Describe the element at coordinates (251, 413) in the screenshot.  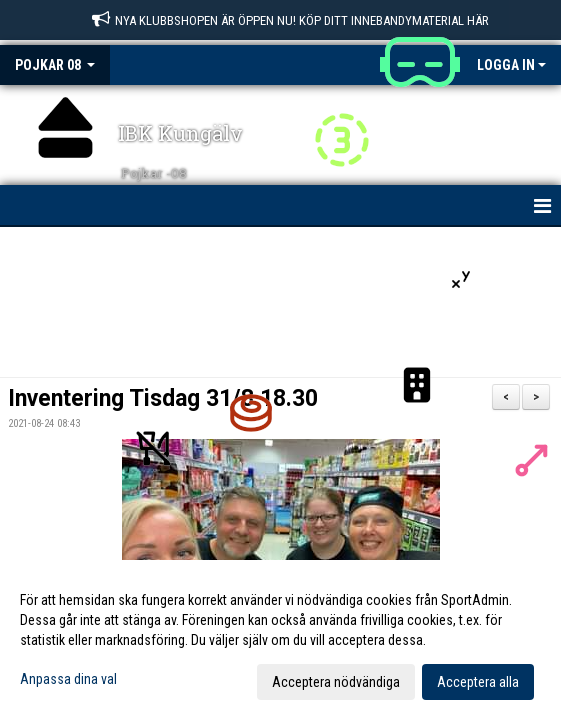
I see `browse bakery or dessert options` at that location.